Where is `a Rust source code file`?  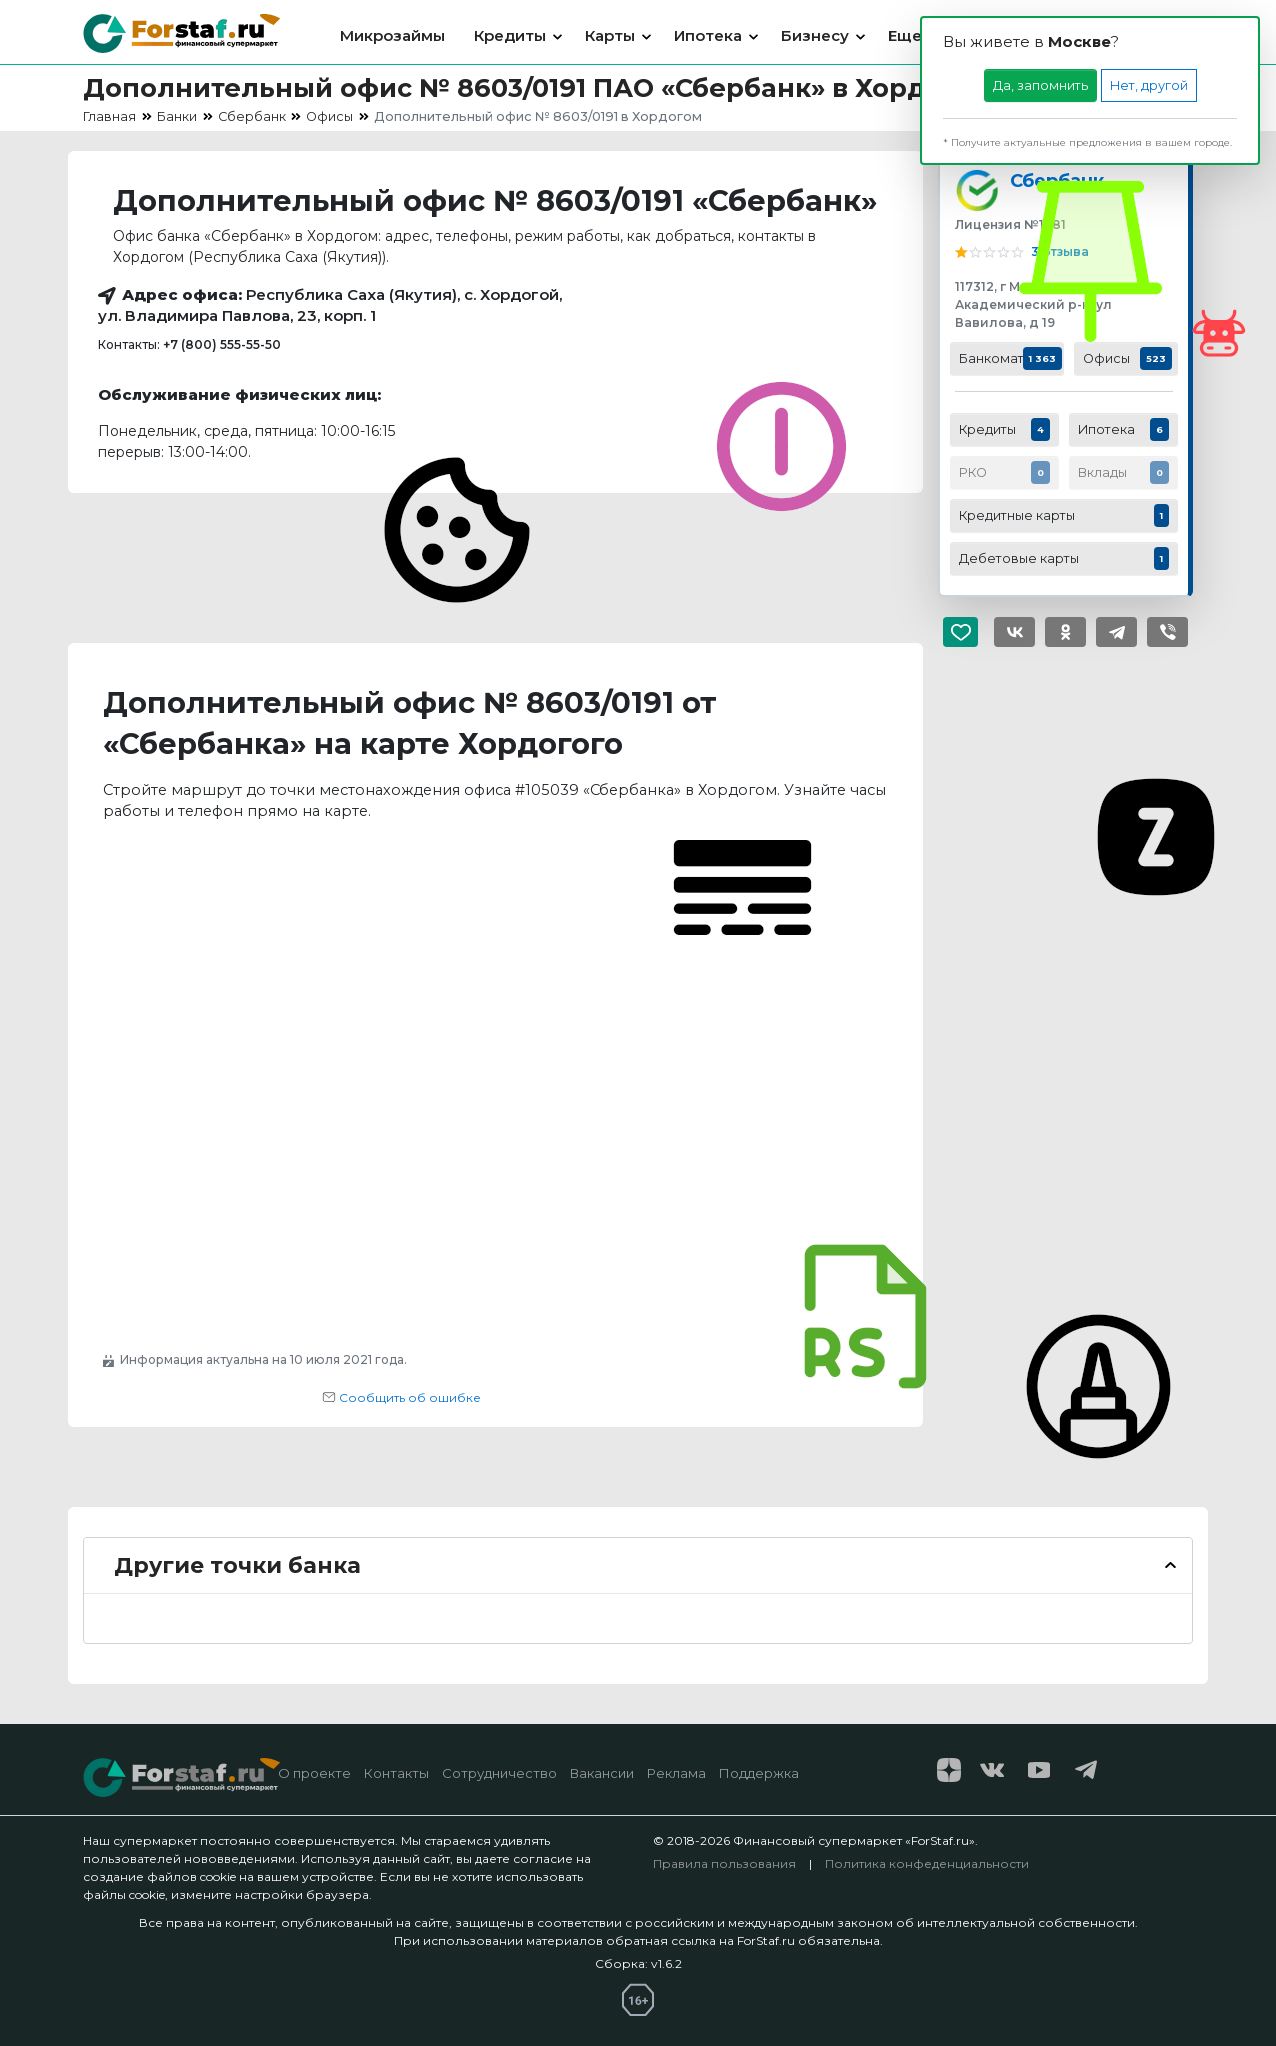
a Rust source code file is located at coordinates (865, 1316).